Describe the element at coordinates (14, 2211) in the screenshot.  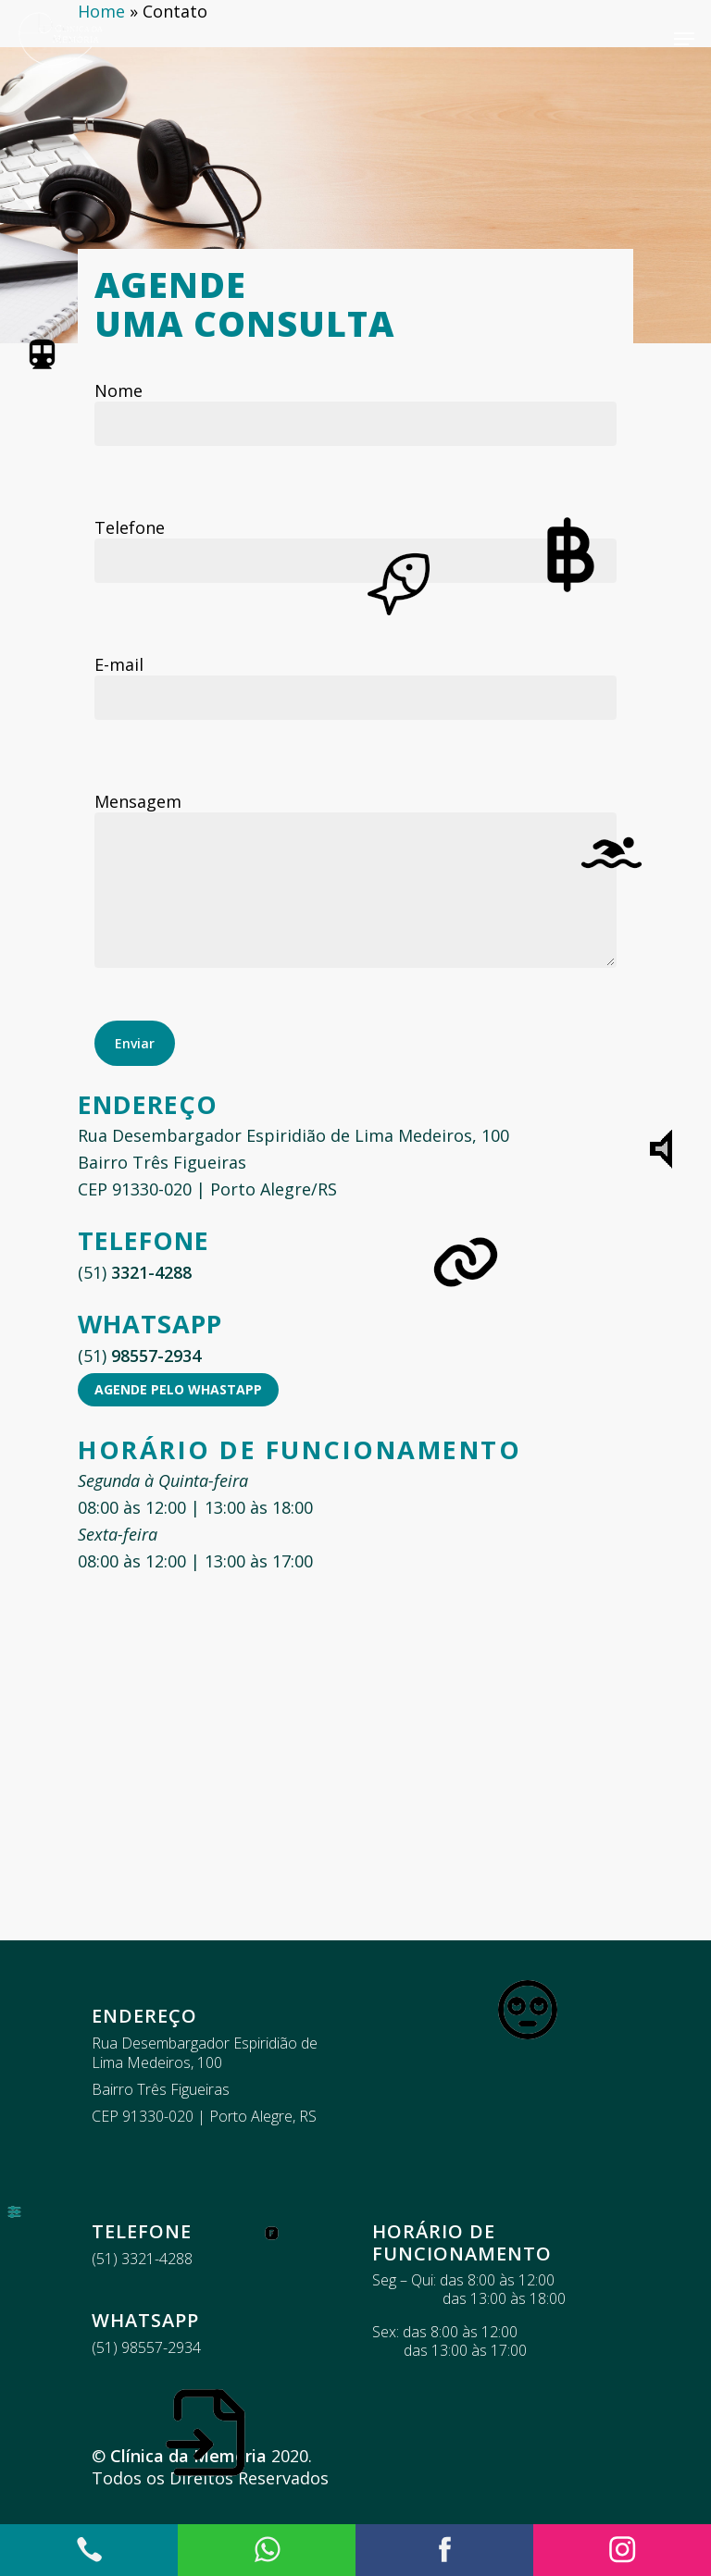
I see `adjust settings or preferences` at that location.